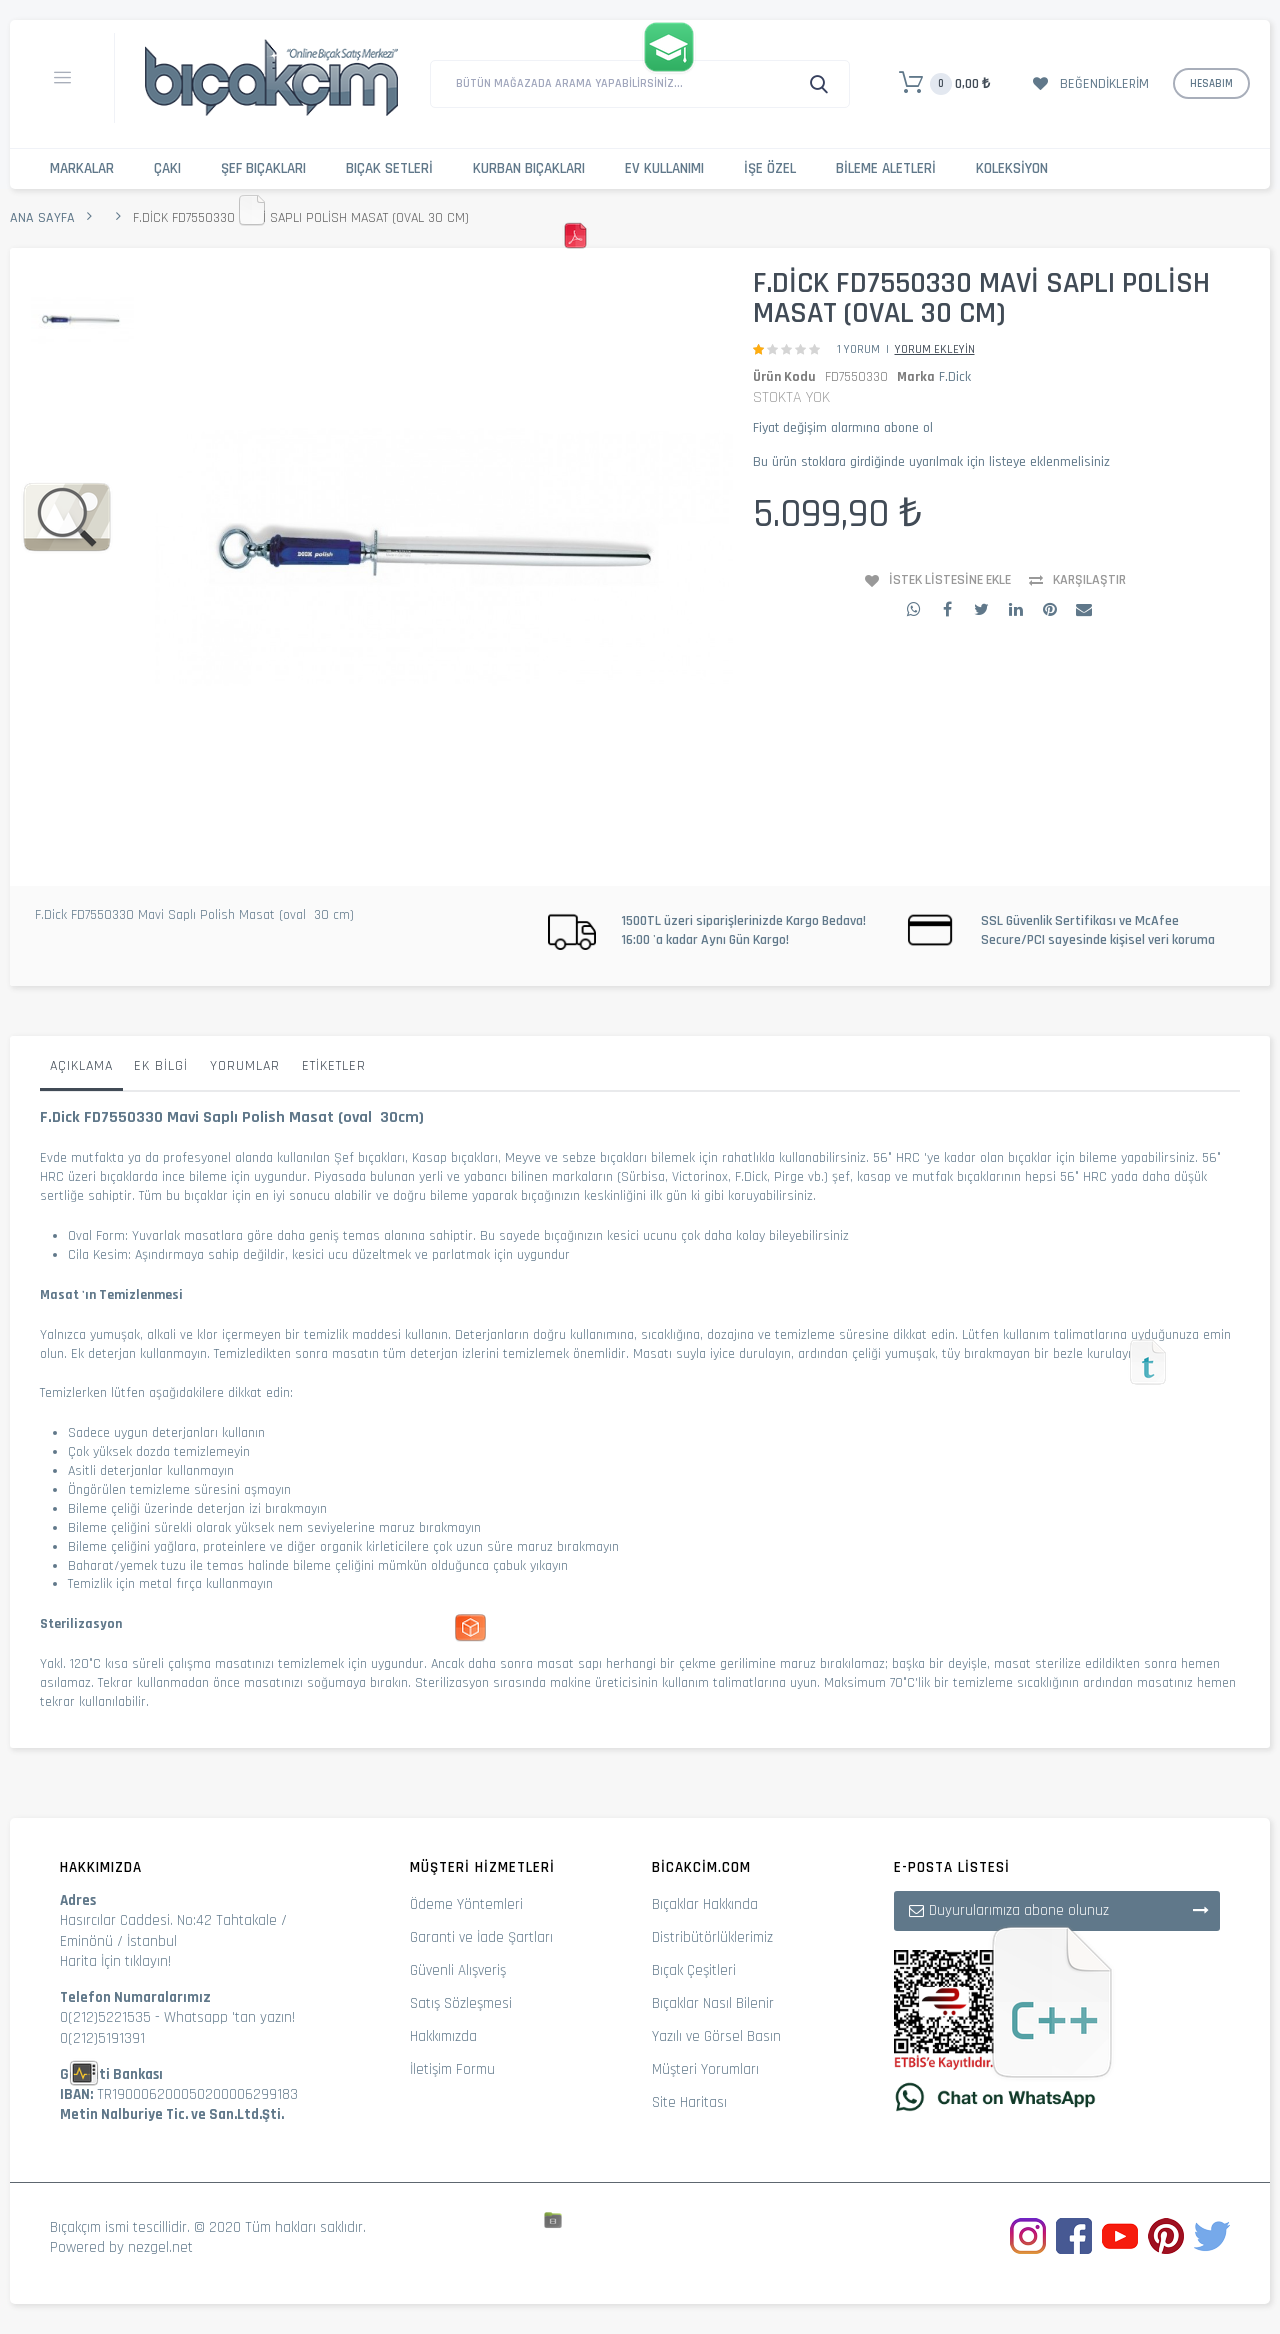  What do you see at coordinates (669, 47) in the screenshot?
I see `open education or learning apps` at bounding box center [669, 47].